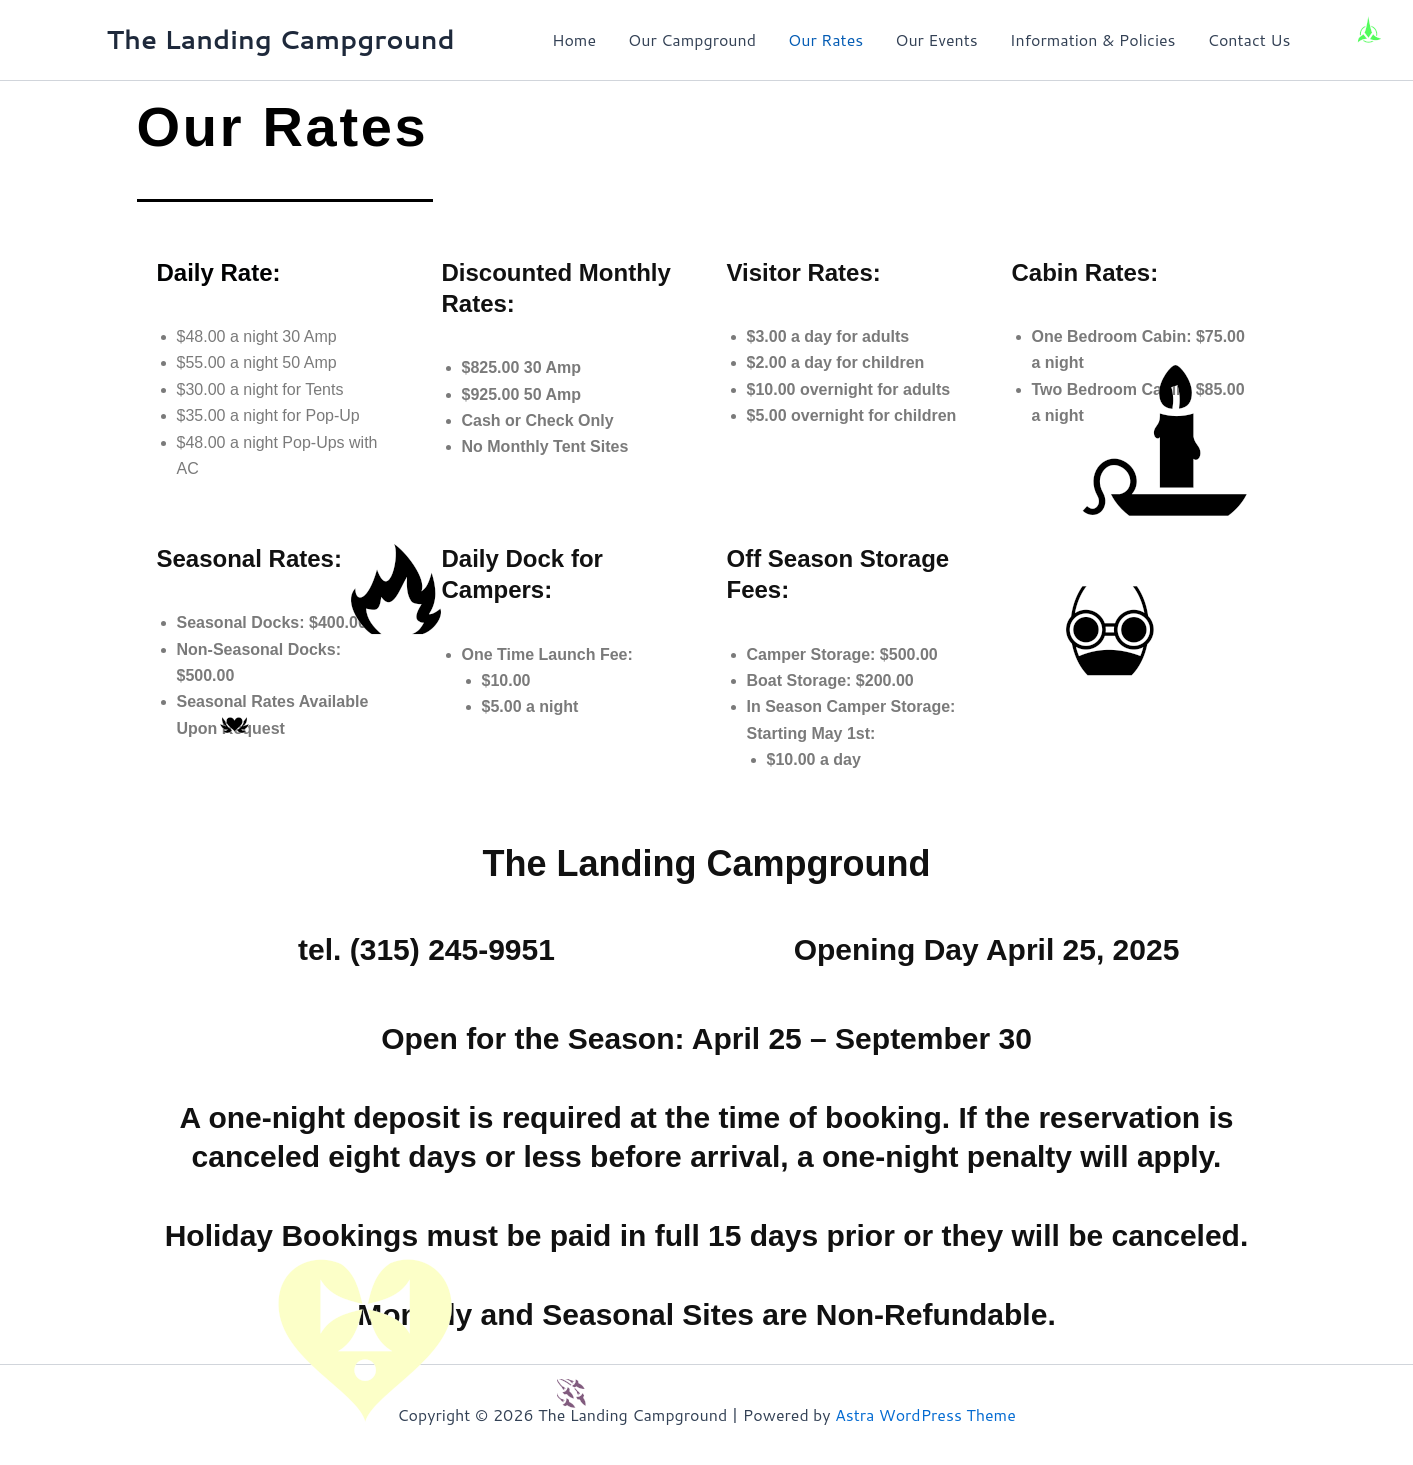 Image resolution: width=1413 pixels, height=1465 pixels. I want to click on indicates trending or popular content, so click(396, 589).